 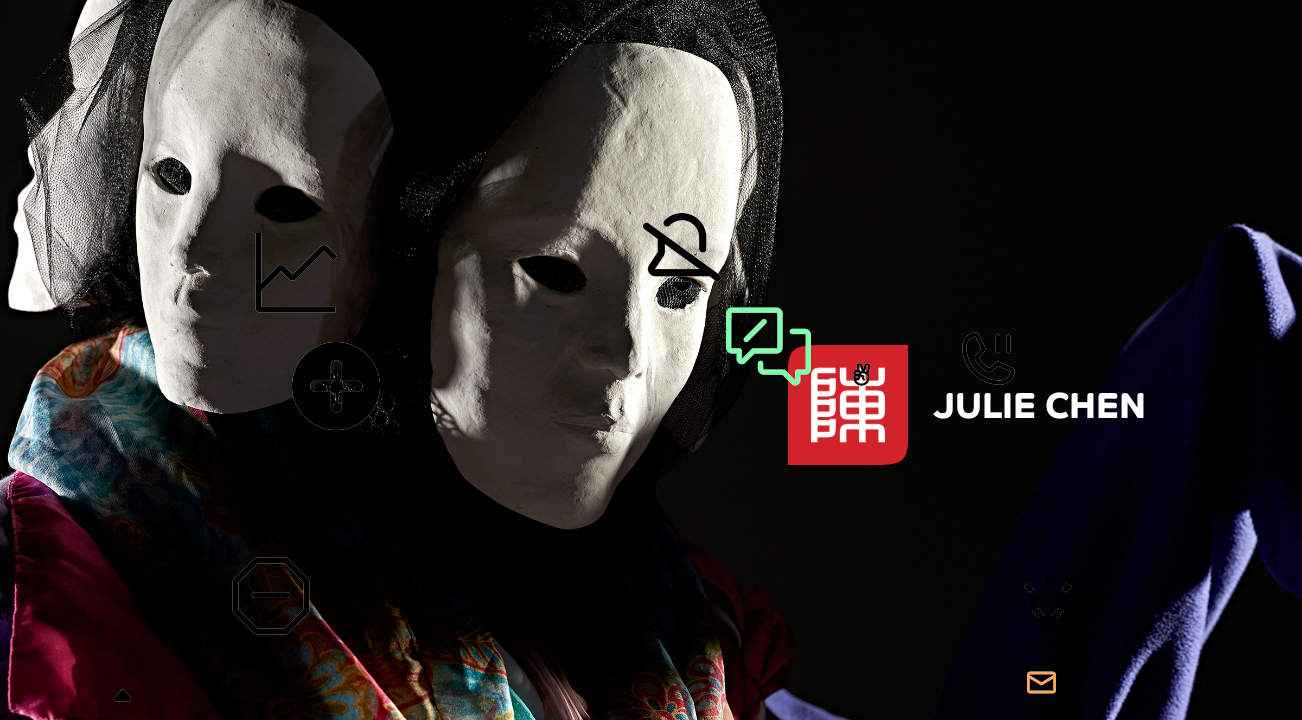 I want to click on mute notifications, so click(x=682, y=252).